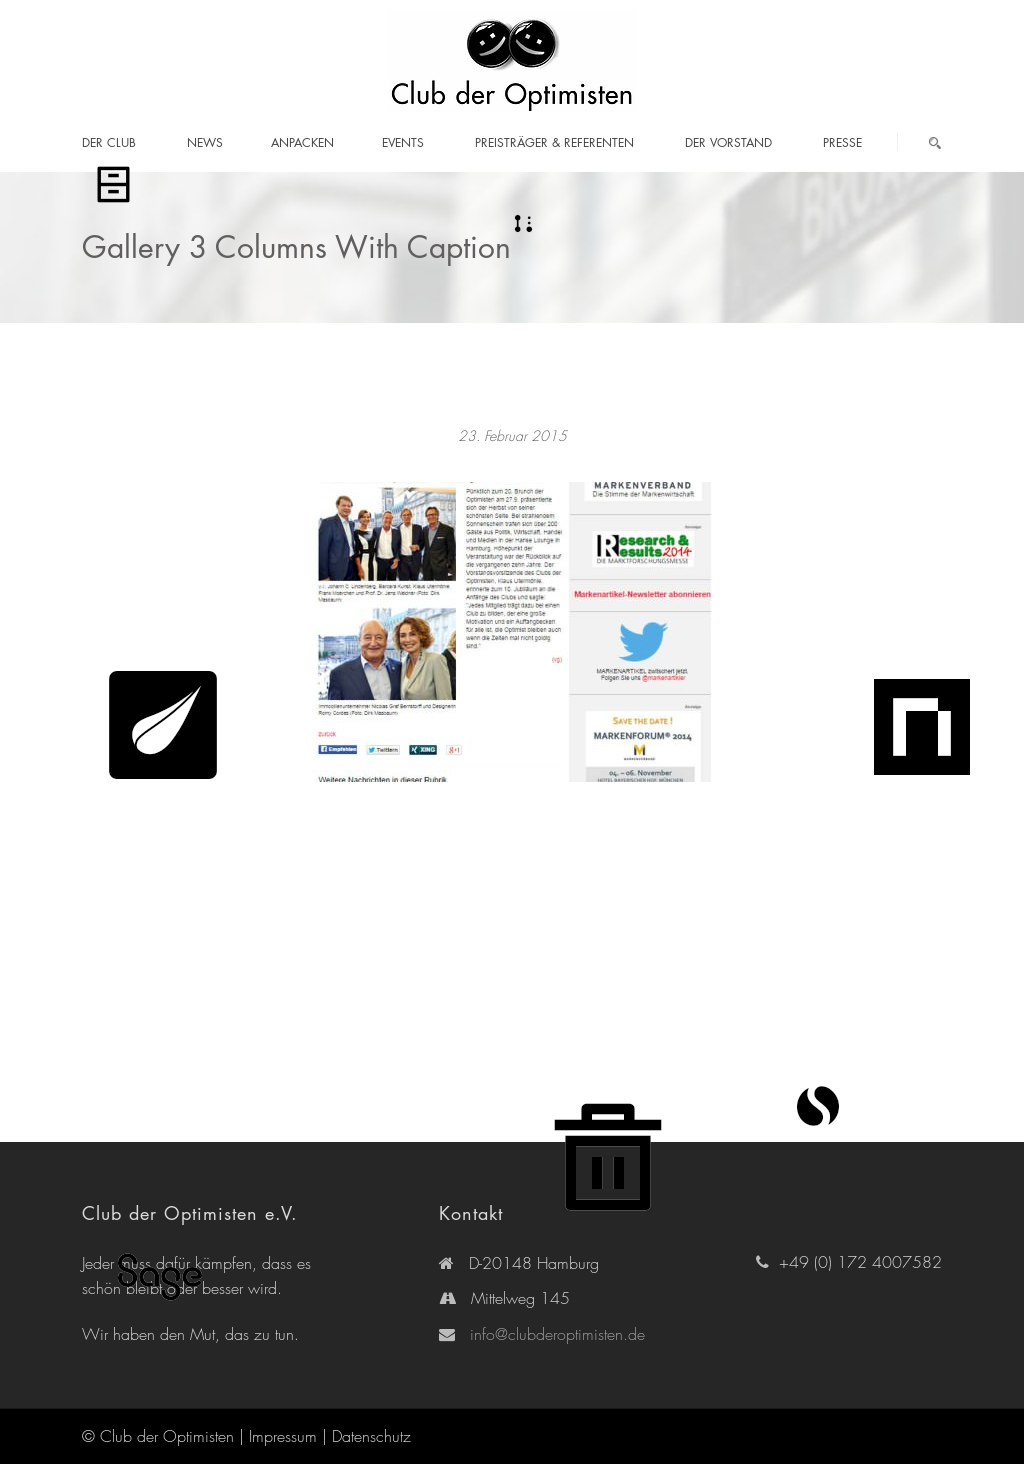 The width and height of the screenshot is (1024, 1464). What do you see at coordinates (922, 727) in the screenshot?
I see `visit NameMC website` at bounding box center [922, 727].